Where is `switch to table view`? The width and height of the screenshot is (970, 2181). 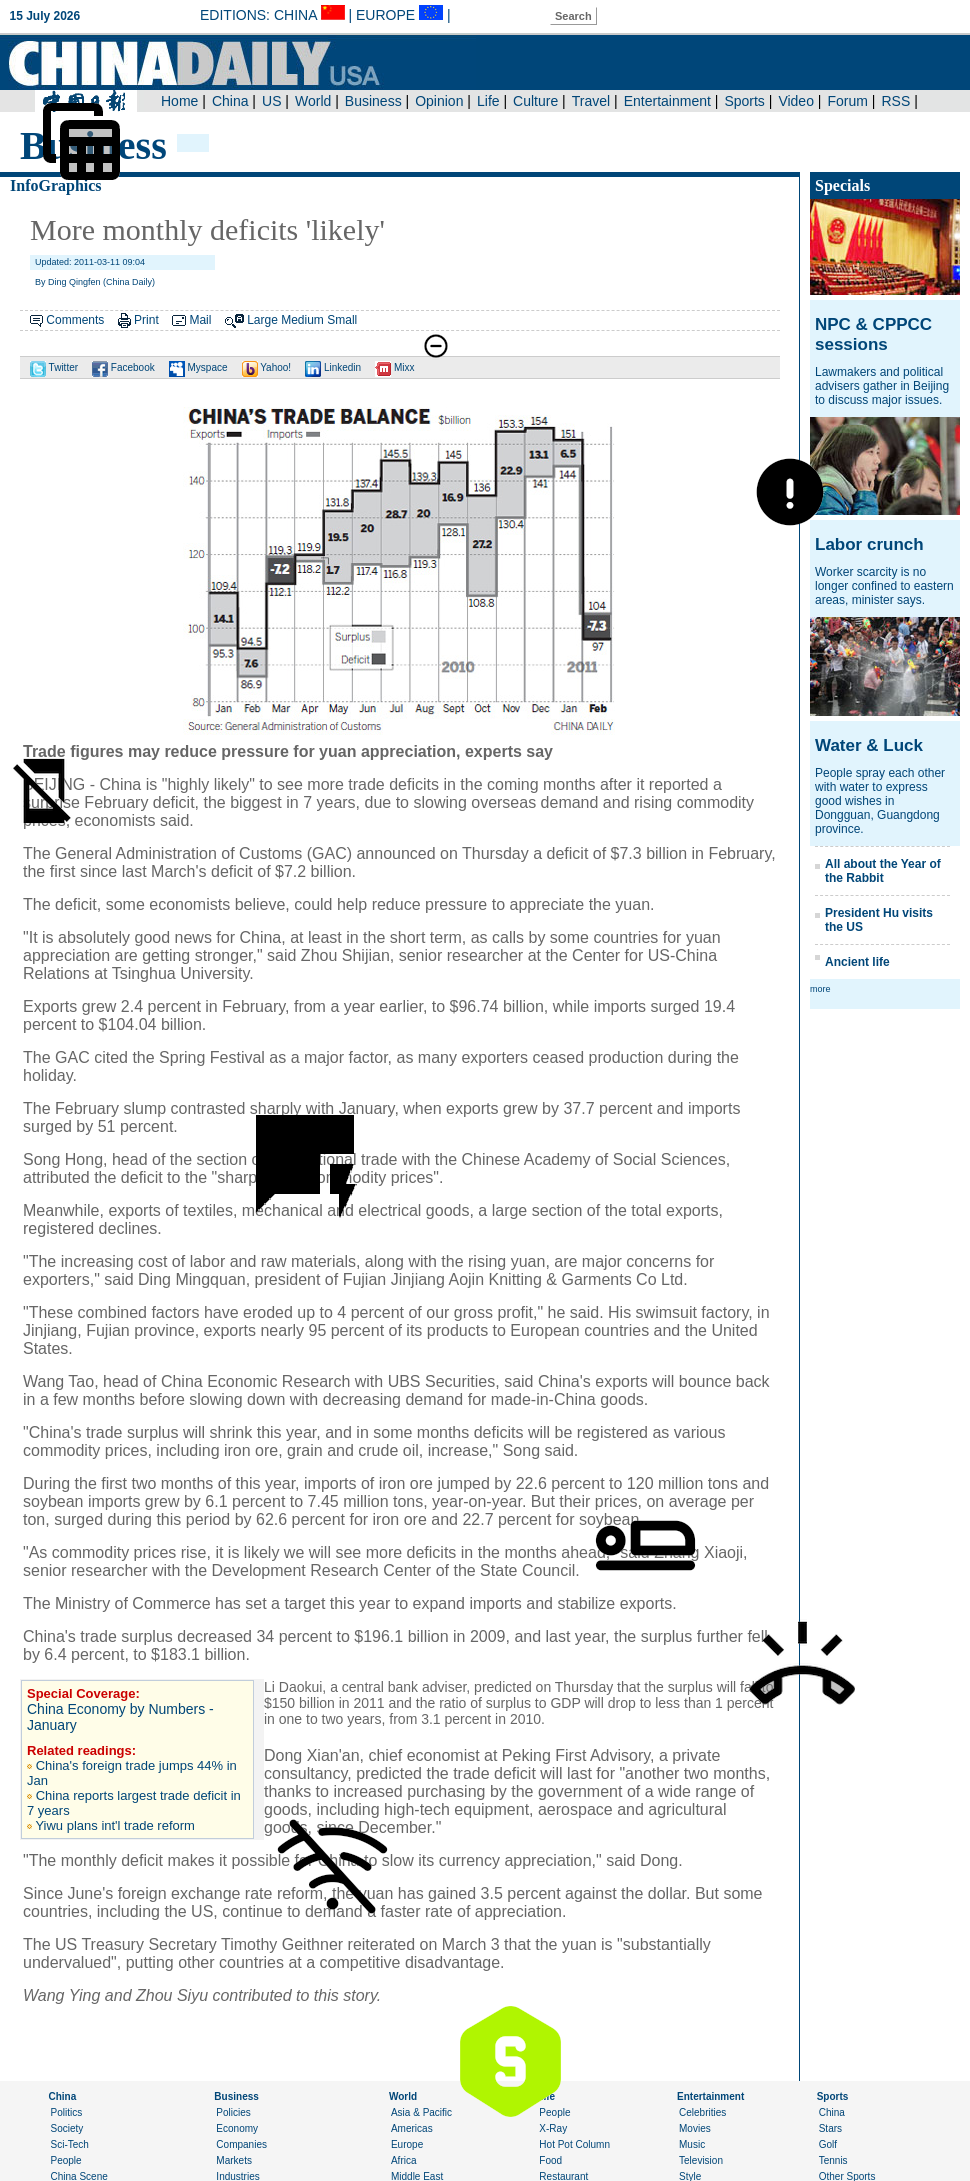
switch to table view is located at coordinates (81, 141).